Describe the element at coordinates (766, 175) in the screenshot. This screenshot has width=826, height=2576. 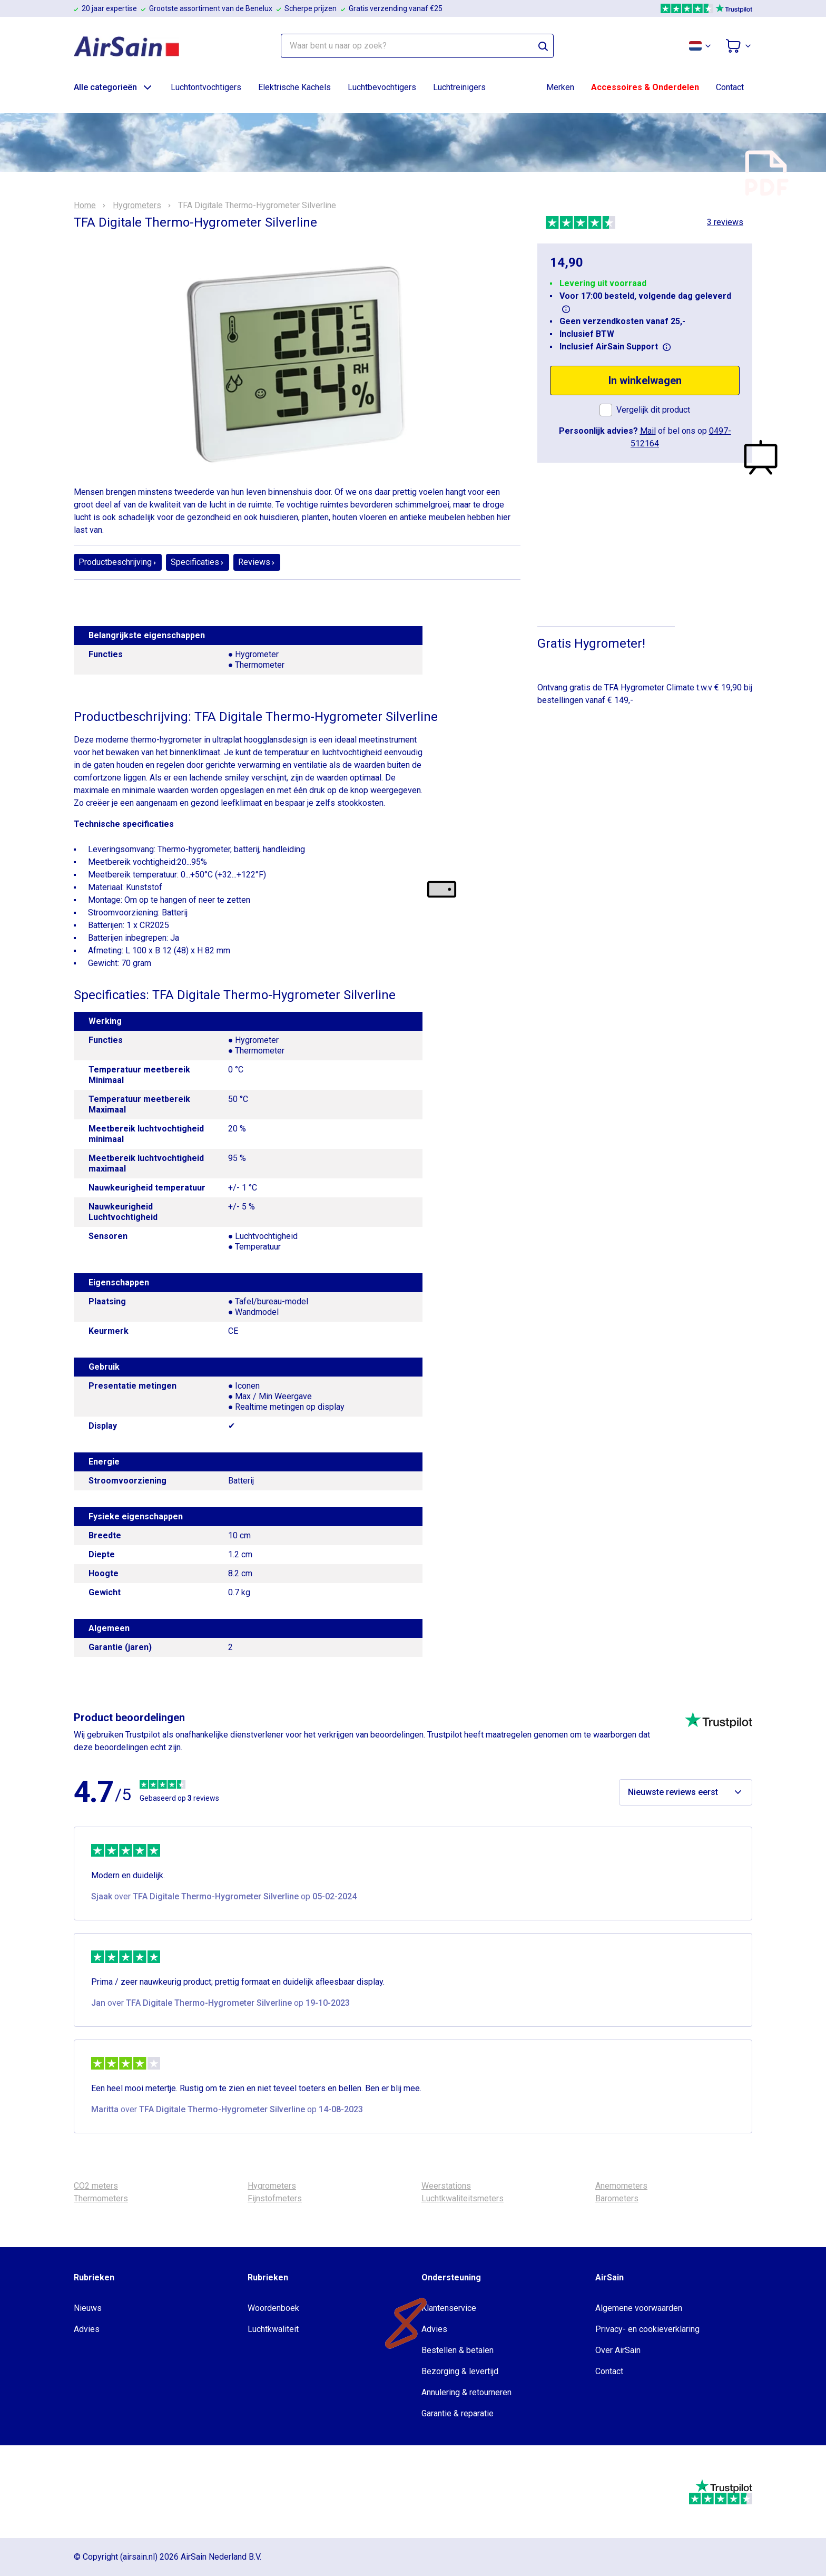
I see `view or open a PDF document` at that location.